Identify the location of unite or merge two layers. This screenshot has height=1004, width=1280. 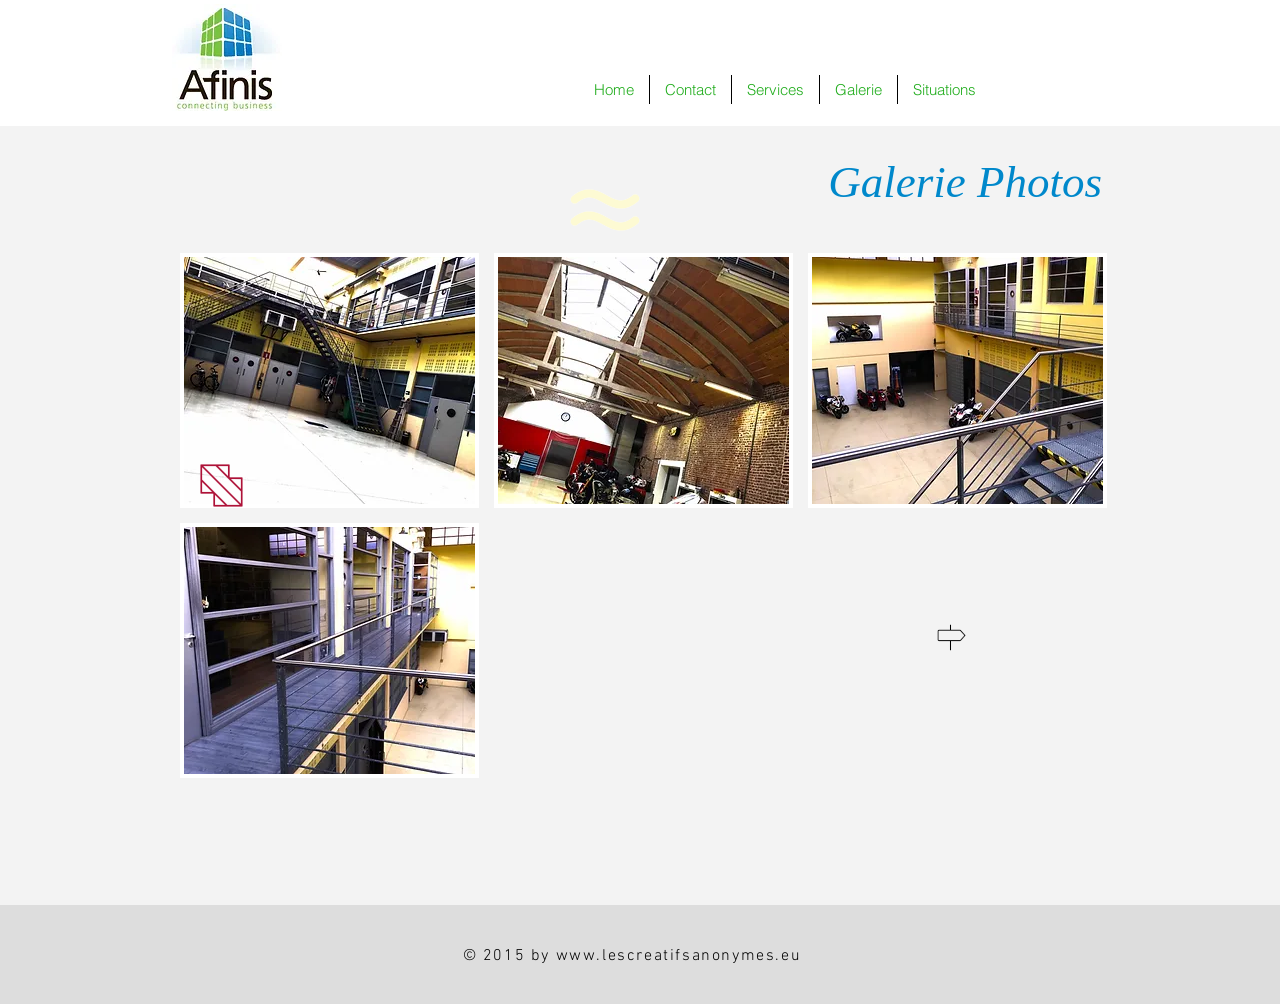
(221, 485).